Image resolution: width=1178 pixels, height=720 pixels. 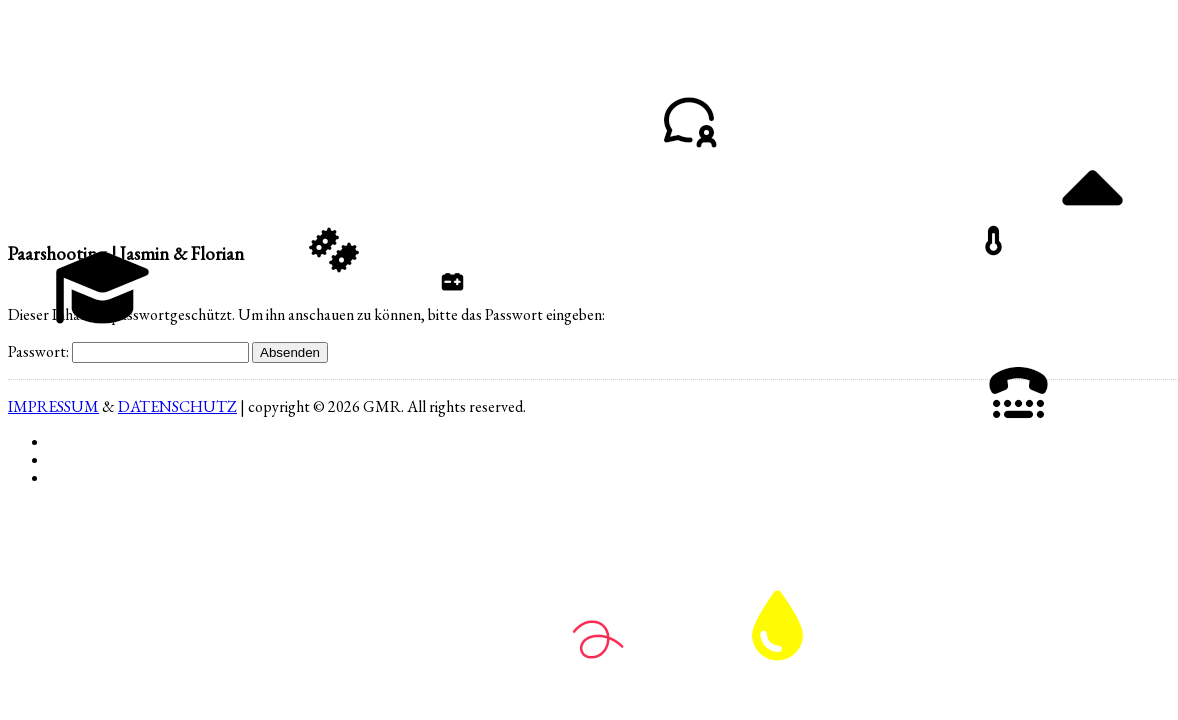 I want to click on adjust water or hydration settings, so click(x=777, y=626).